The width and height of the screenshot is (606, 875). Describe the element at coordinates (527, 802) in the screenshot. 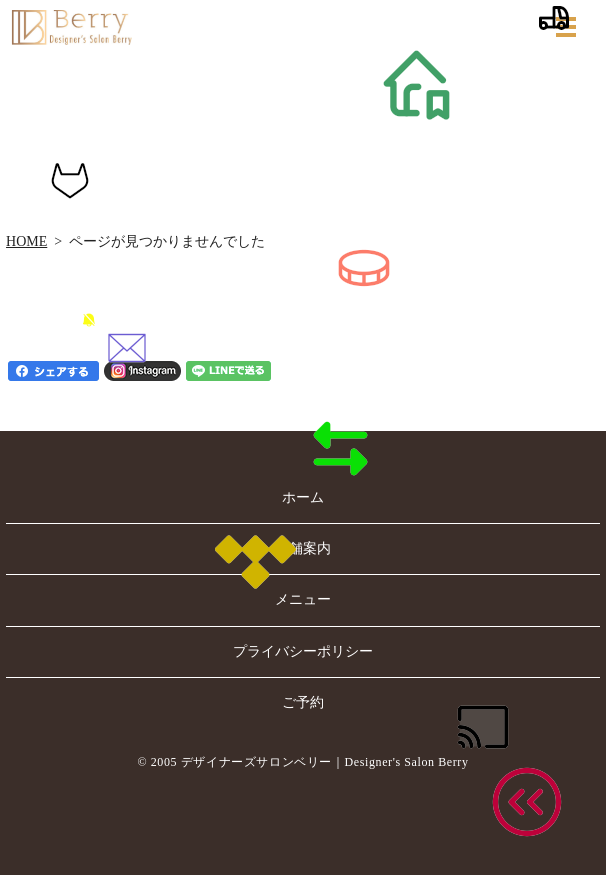

I see `go back to the beginning` at that location.